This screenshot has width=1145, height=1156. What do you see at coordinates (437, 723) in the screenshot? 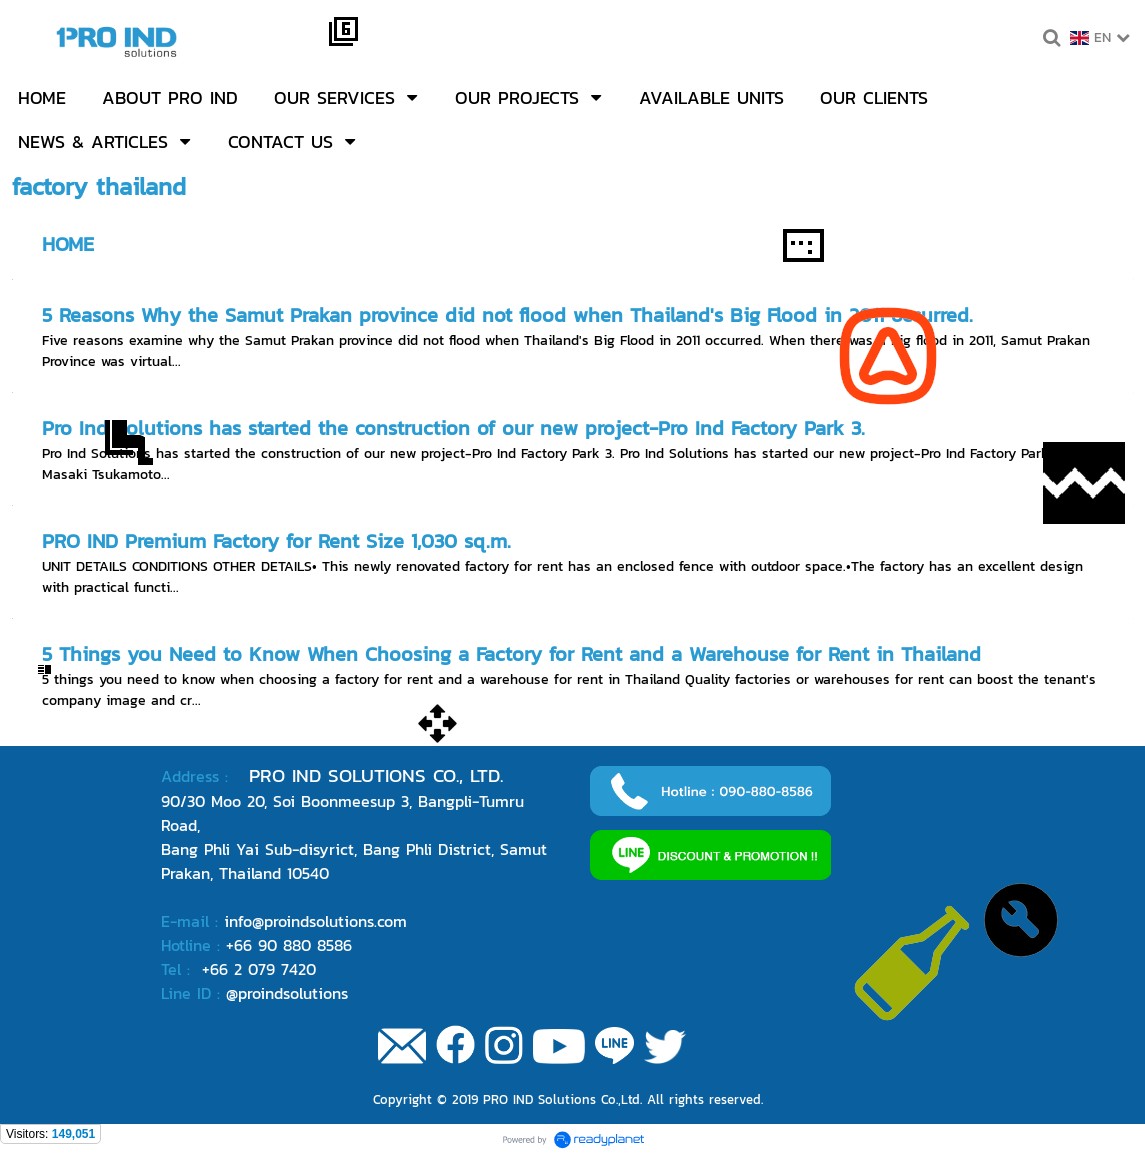
I see `move or reposition an element` at bounding box center [437, 723].